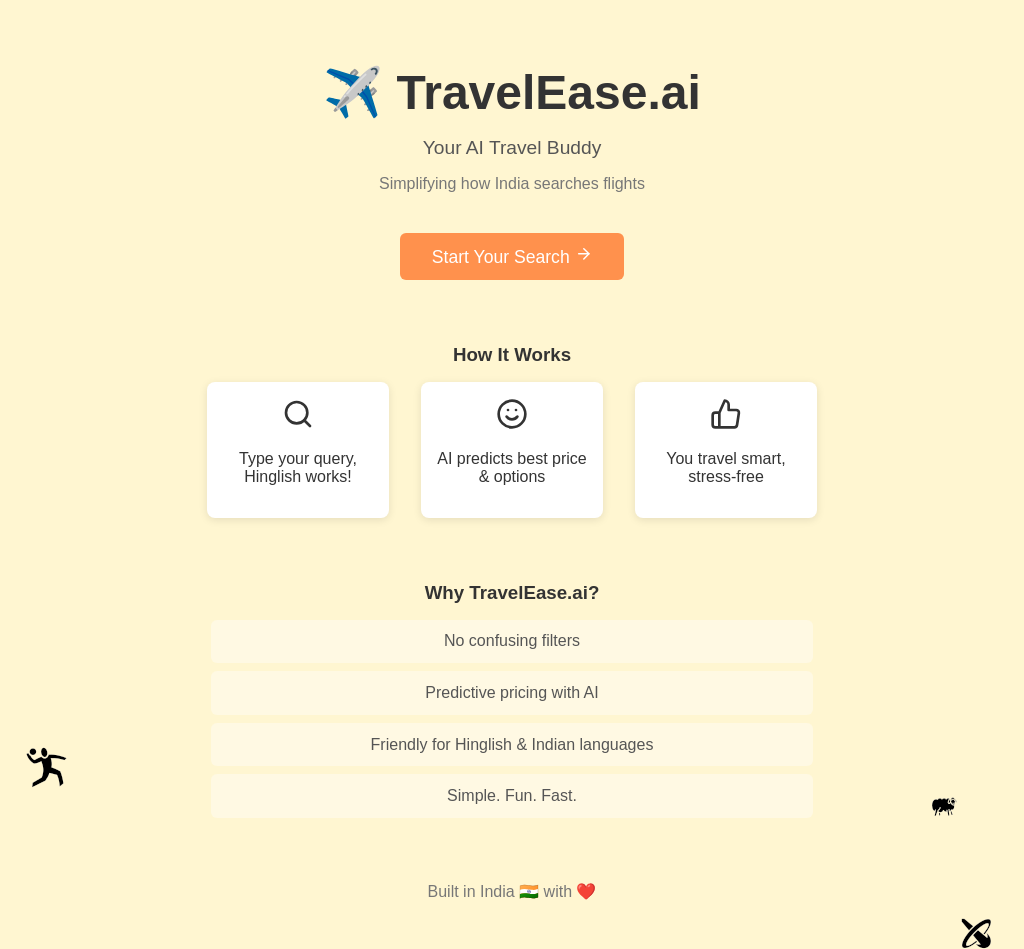 This screenshot has width=1024, height=949. I want to click on farm animal or livestock category in a game, so click(944, 806).